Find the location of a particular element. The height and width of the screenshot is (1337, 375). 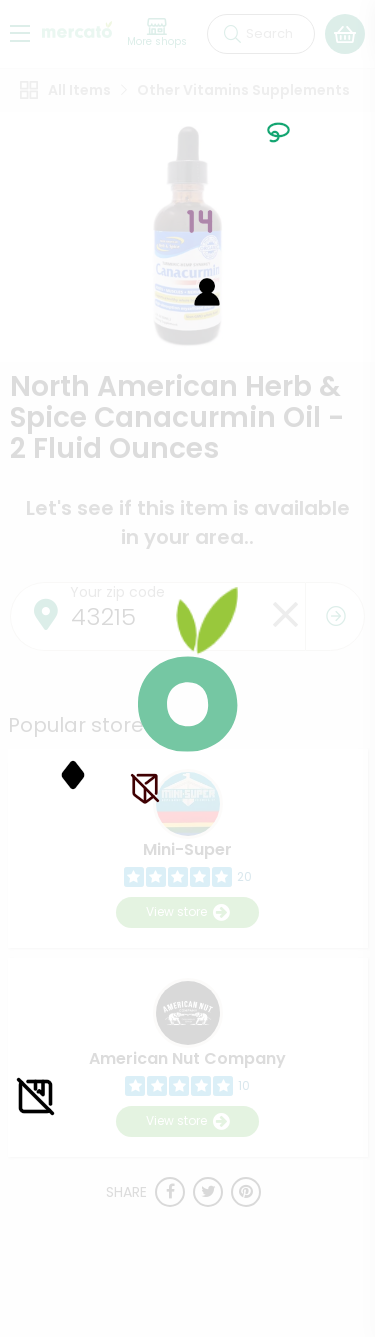

indicates item number 14 in a list or sequence is located at coordinates (198, 221).